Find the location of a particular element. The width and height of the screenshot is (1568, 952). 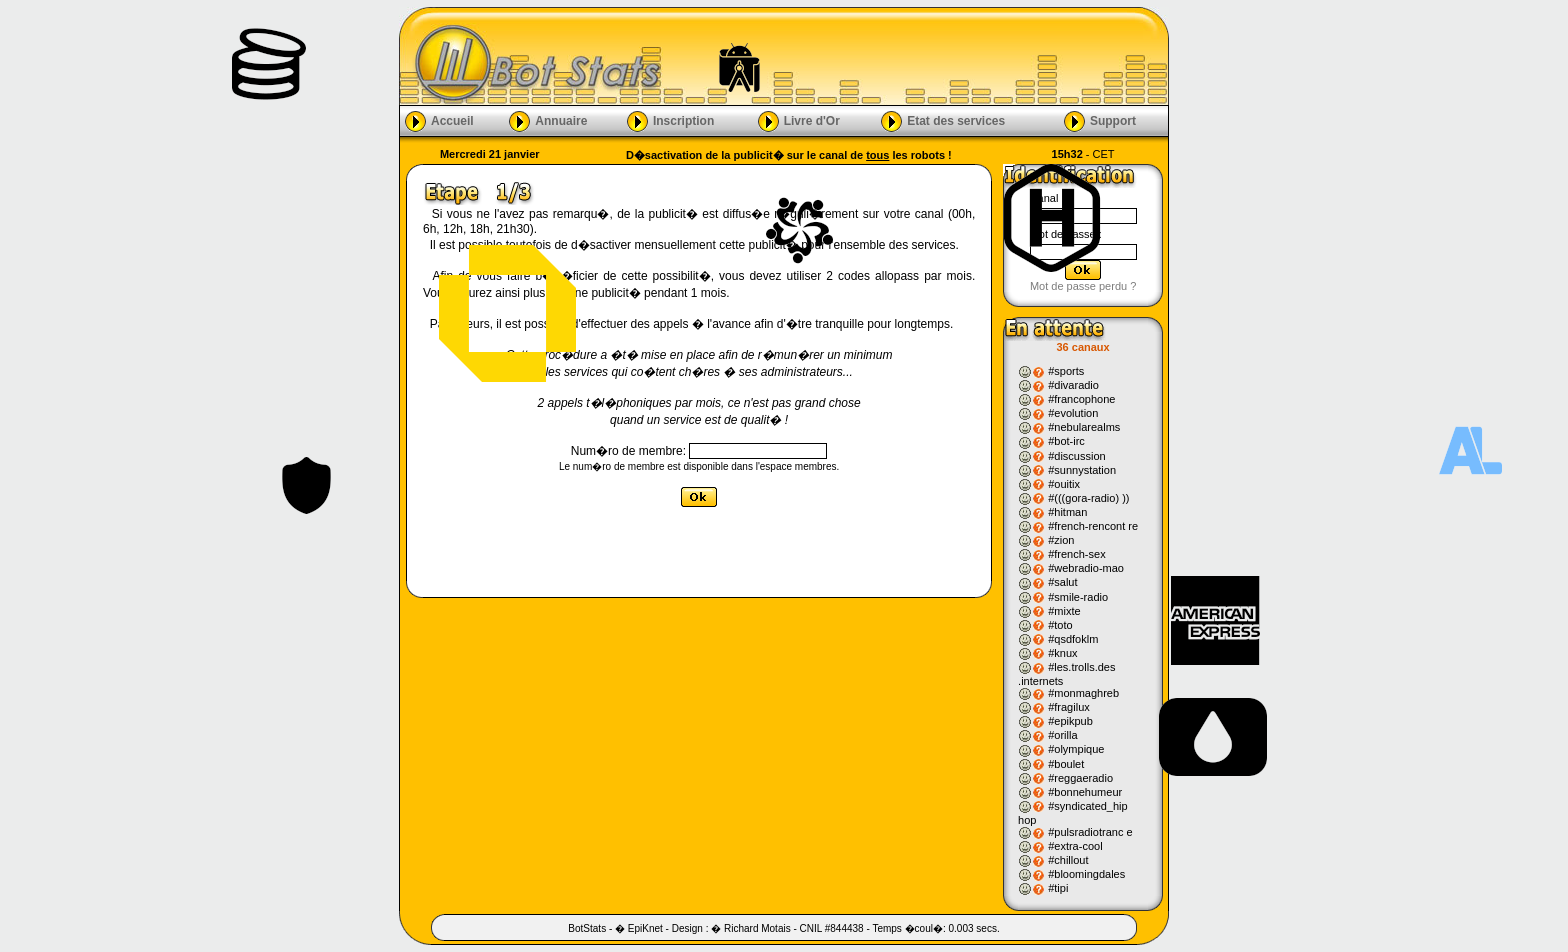

pay with American Express is located at coordinates (1215, 620).